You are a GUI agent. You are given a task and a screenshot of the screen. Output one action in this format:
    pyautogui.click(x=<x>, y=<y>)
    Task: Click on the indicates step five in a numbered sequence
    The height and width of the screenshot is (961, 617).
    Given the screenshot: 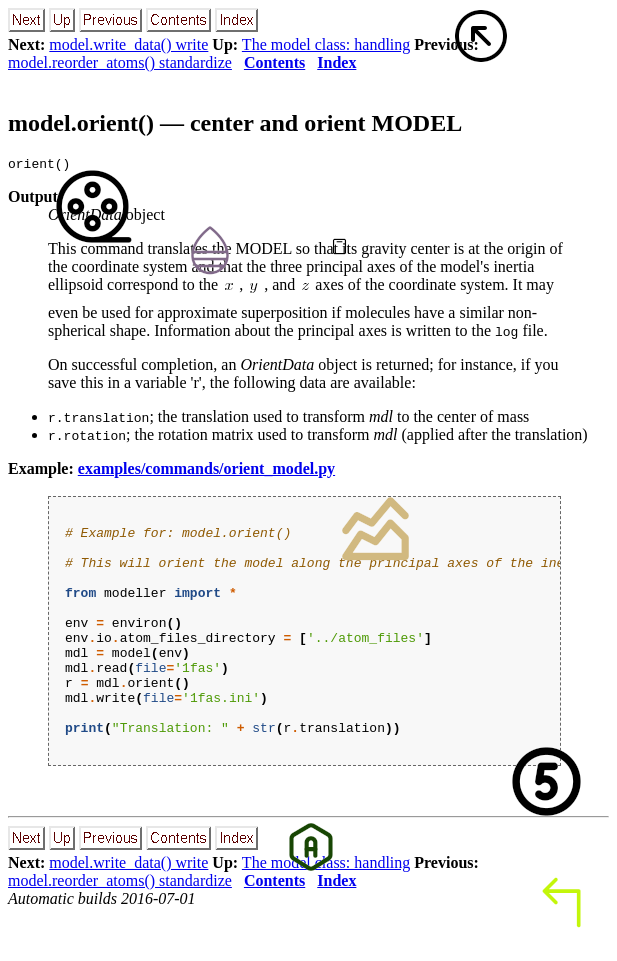 What is the action you would take?
    pyautogui.click(x=546, y=781)
    